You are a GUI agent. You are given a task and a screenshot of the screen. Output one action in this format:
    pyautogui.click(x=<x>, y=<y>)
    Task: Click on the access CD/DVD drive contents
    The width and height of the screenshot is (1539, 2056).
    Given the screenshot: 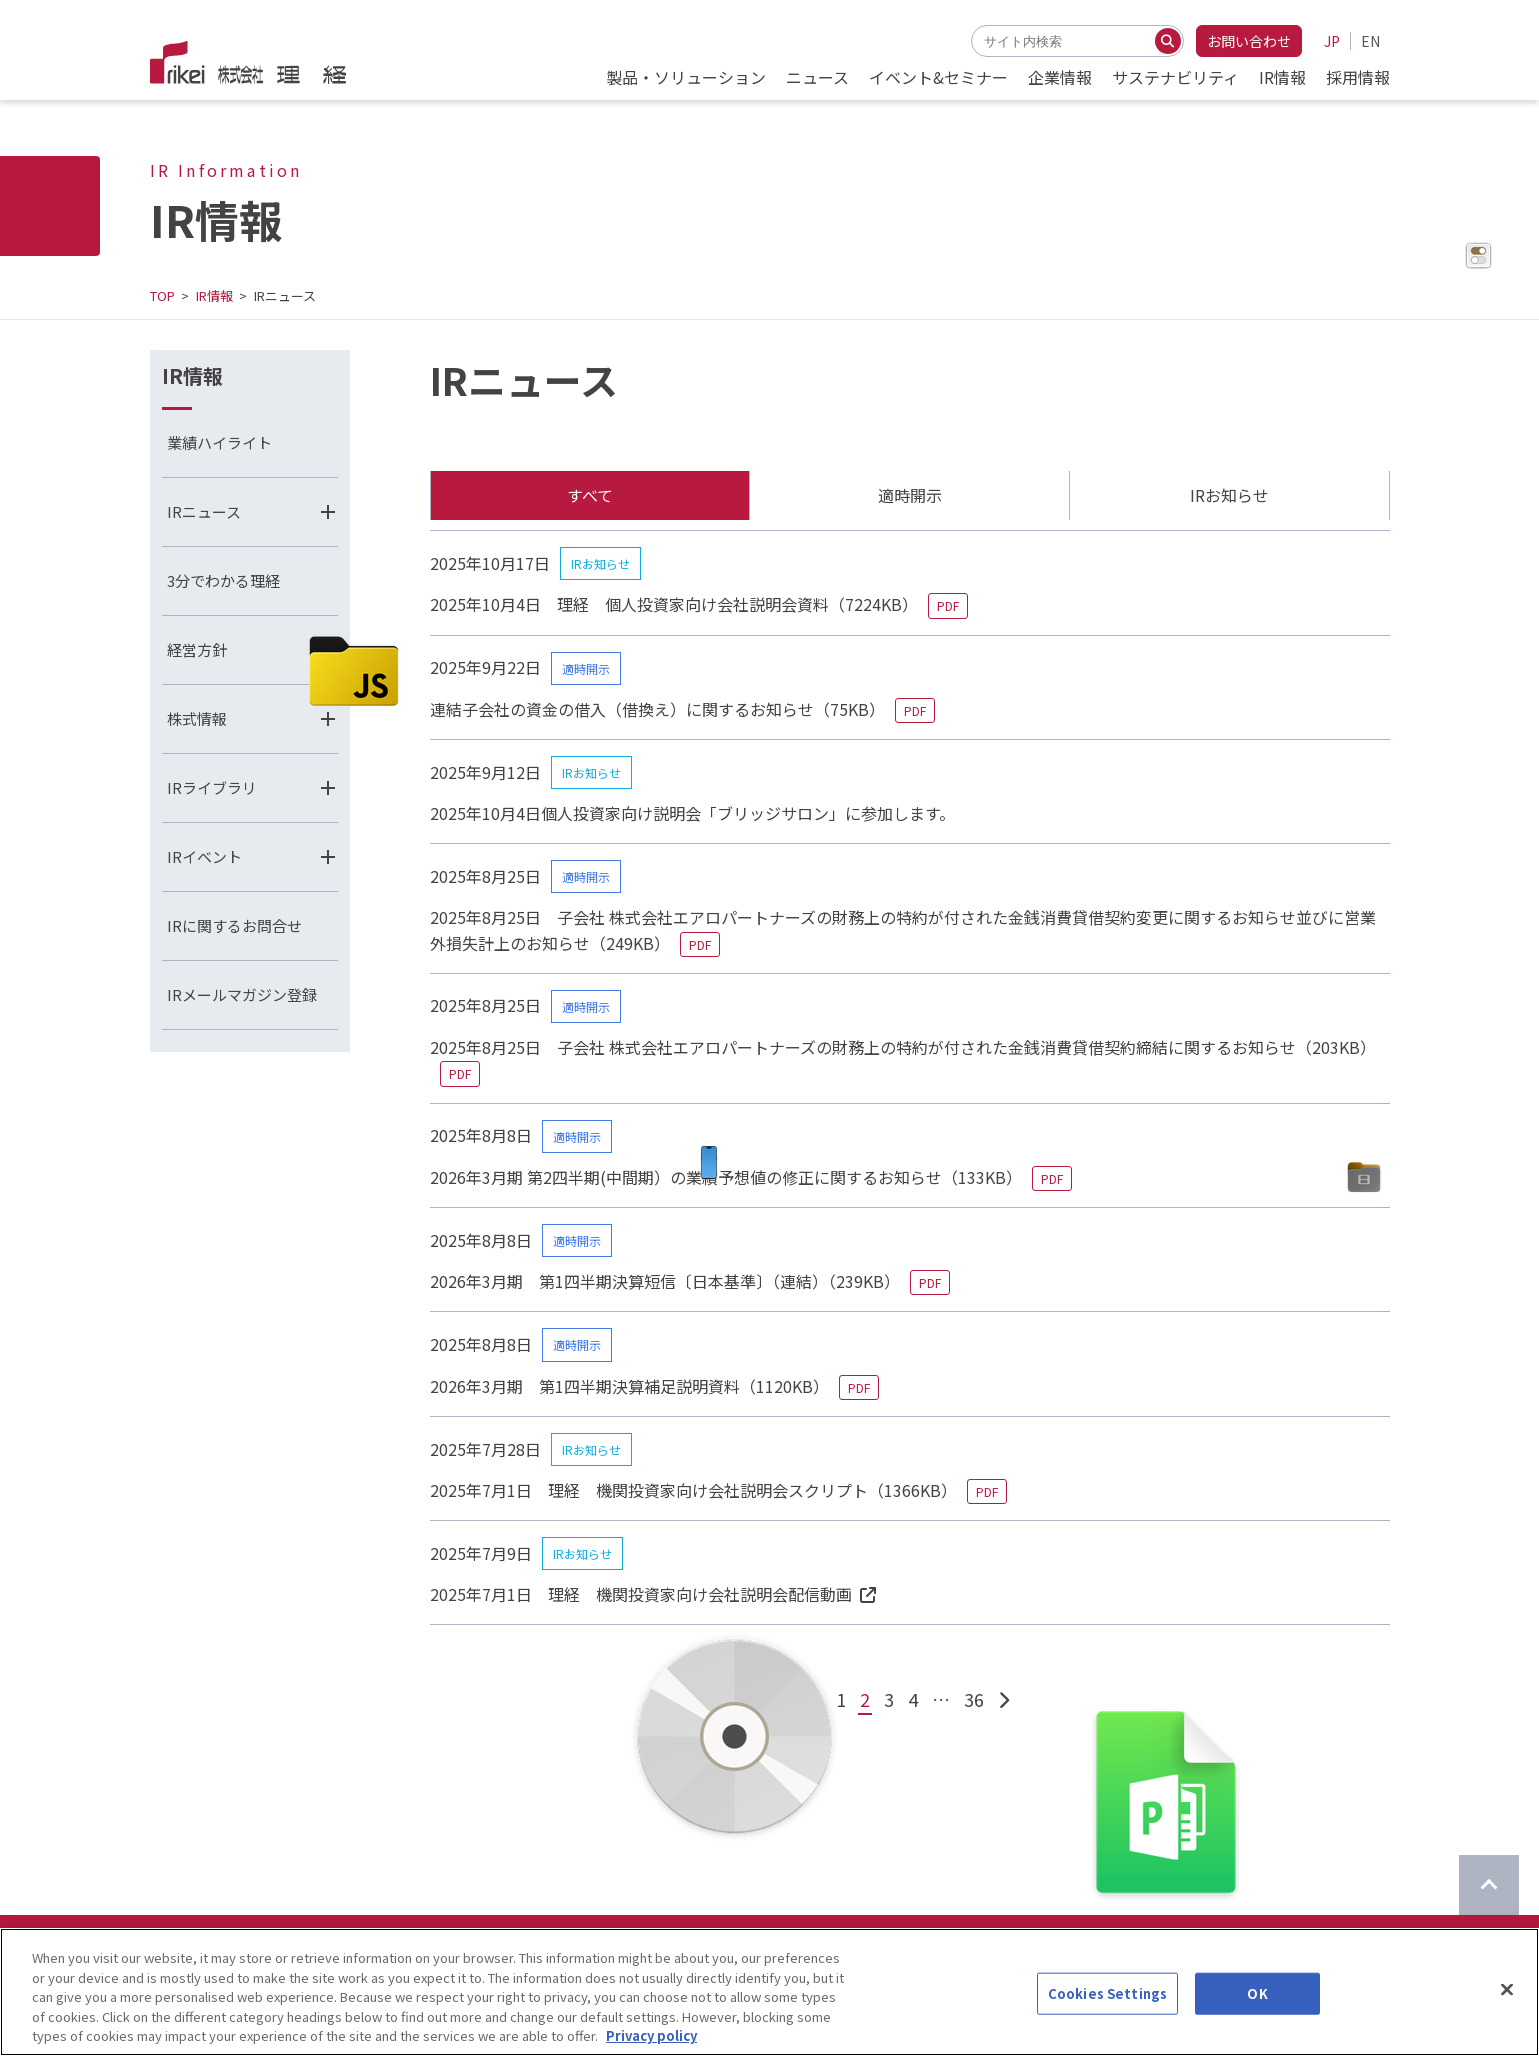 What is the action you would take?
    pyautogui.click(x=734, y=1736)
    